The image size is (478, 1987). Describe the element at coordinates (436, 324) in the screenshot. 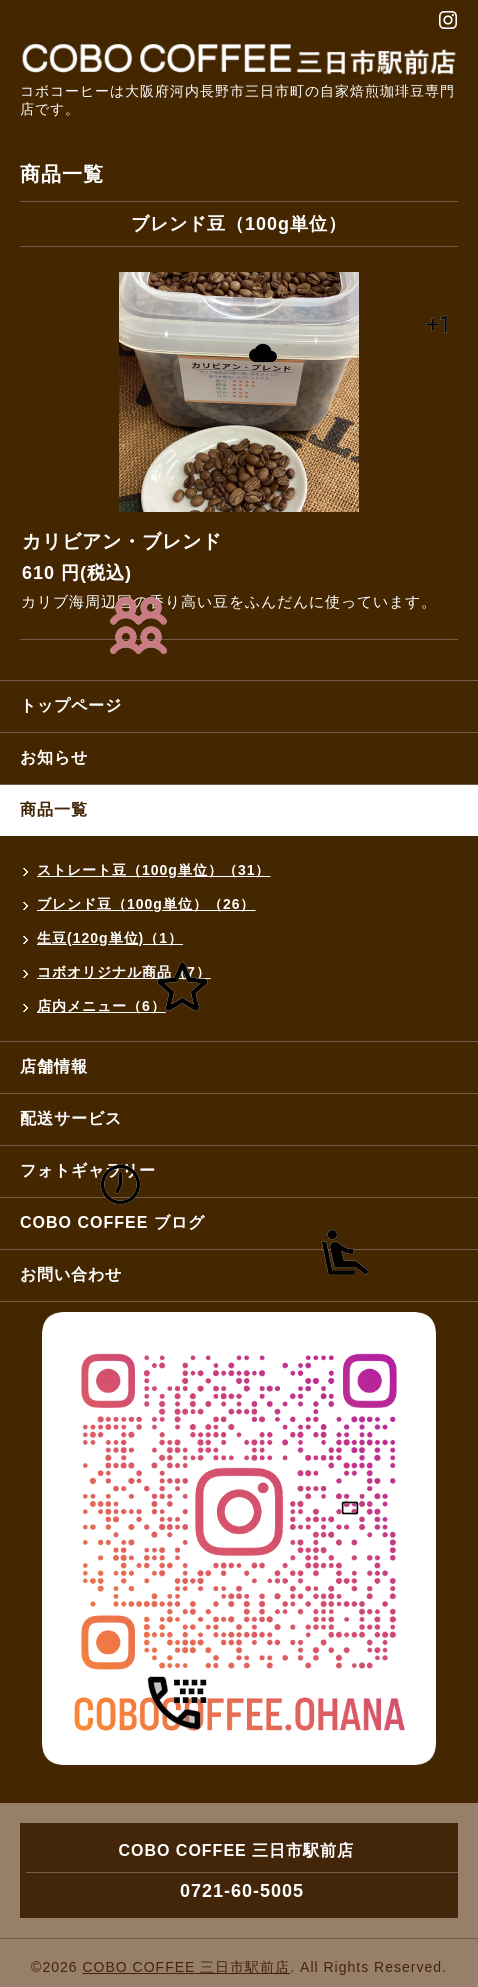

I see `increase exposure by one stop` at that location.